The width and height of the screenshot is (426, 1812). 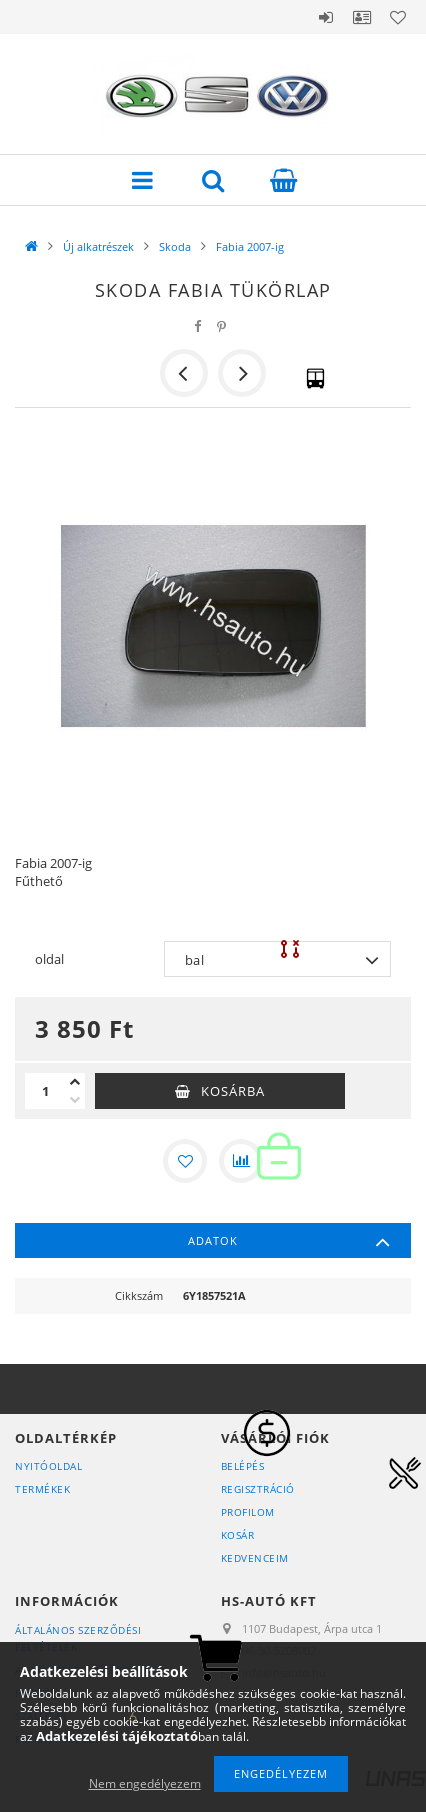 What do you see at coordinates (315, 378) in the screenshot?
I see `view bus routes or schedules` at bounding box center [315, 378].